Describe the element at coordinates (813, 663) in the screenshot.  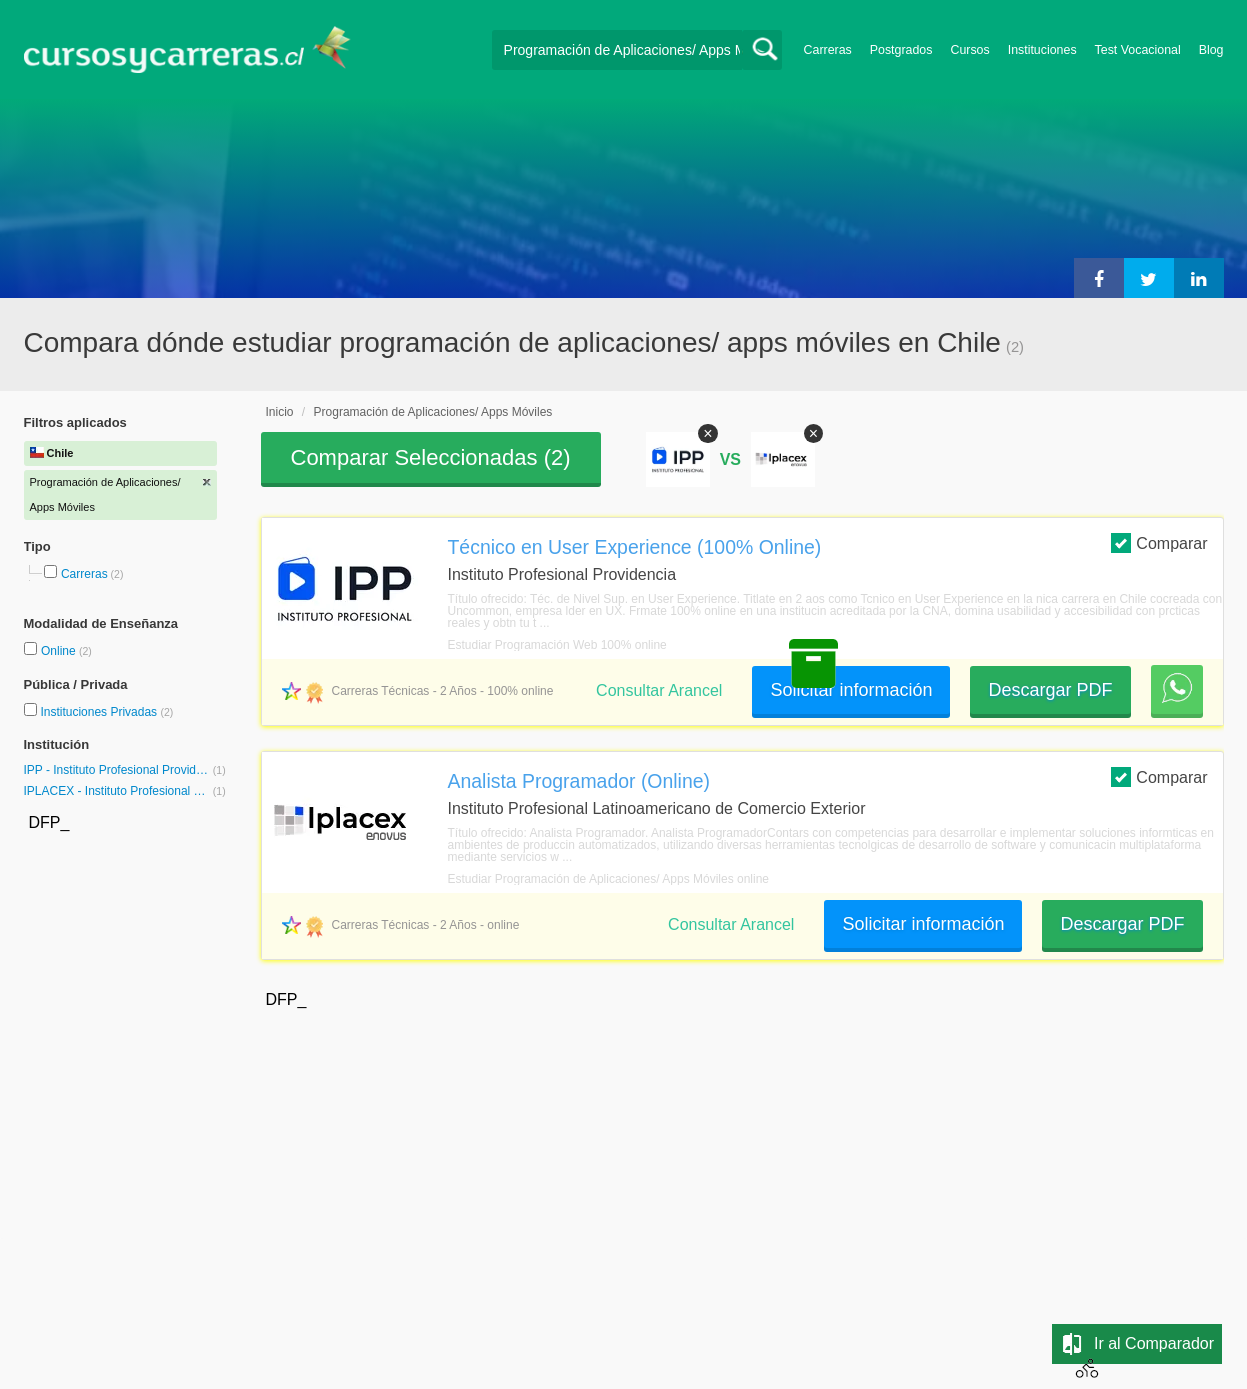
I see `access storage or archived files` at that location.